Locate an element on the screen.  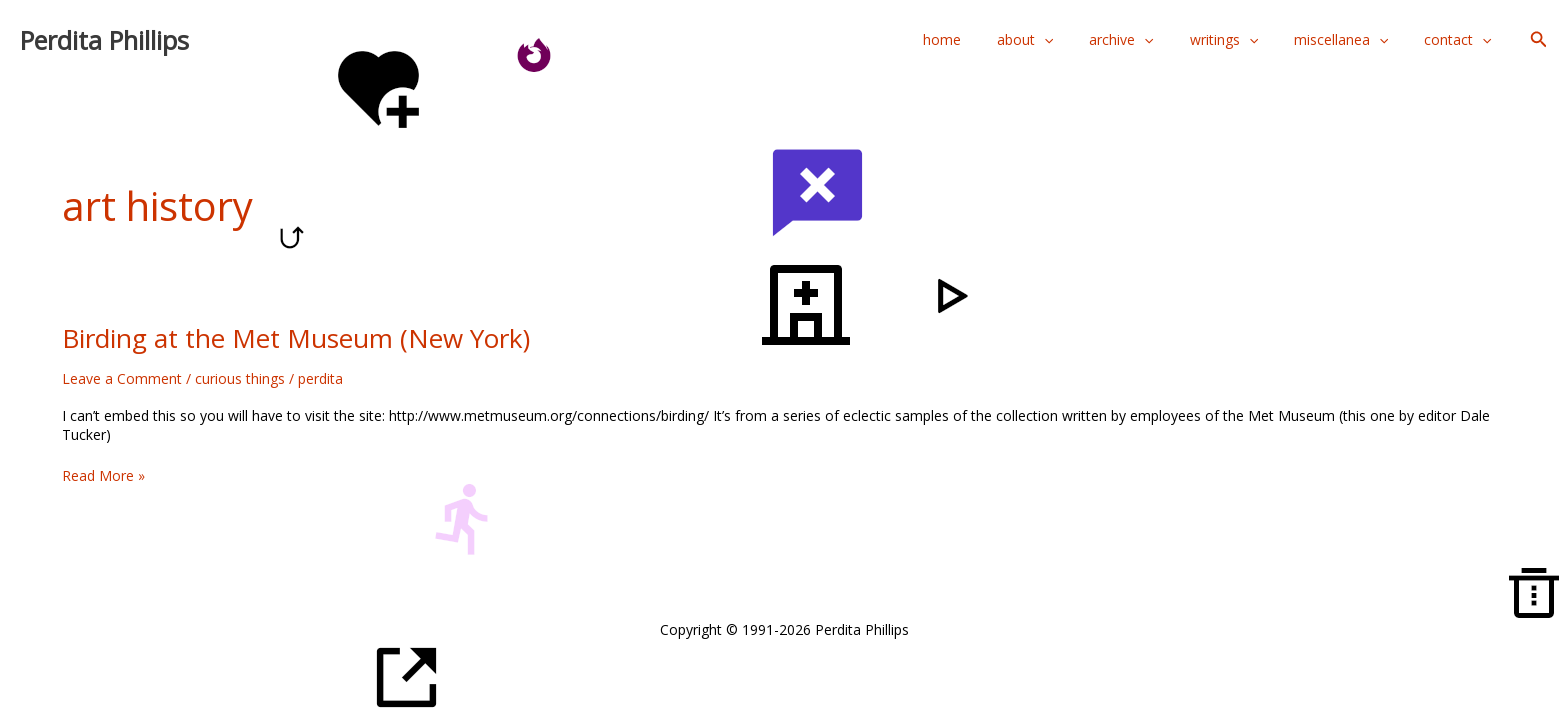
open Firefox browser is located at coordinates (534, 55).